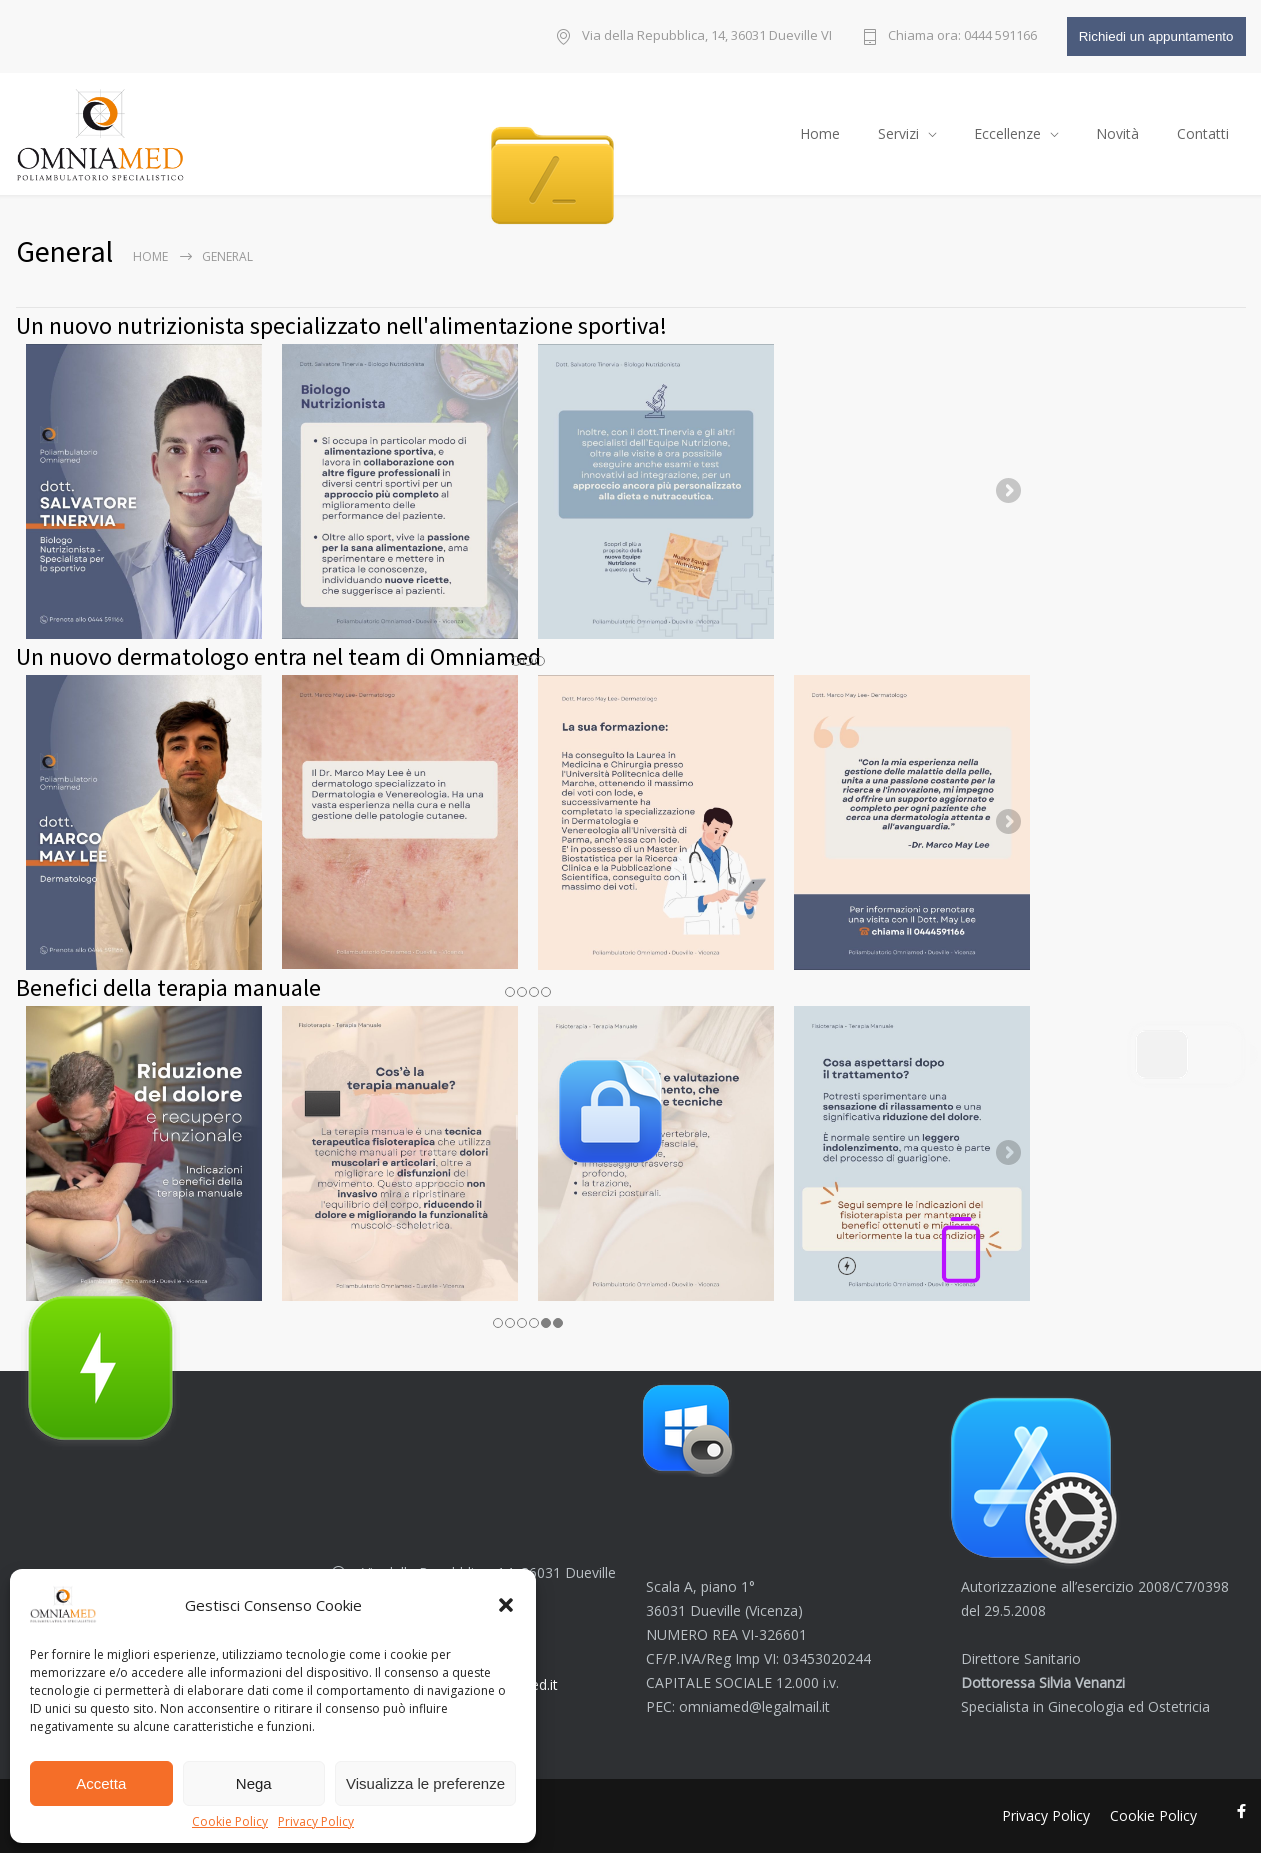 Image resolution: width=1261 pixels, height=1853 pixels. What do you see at coordinates (847, 1266) in the screenshot?
I see `access power and battery settings` at bounding box center [847, 1266].